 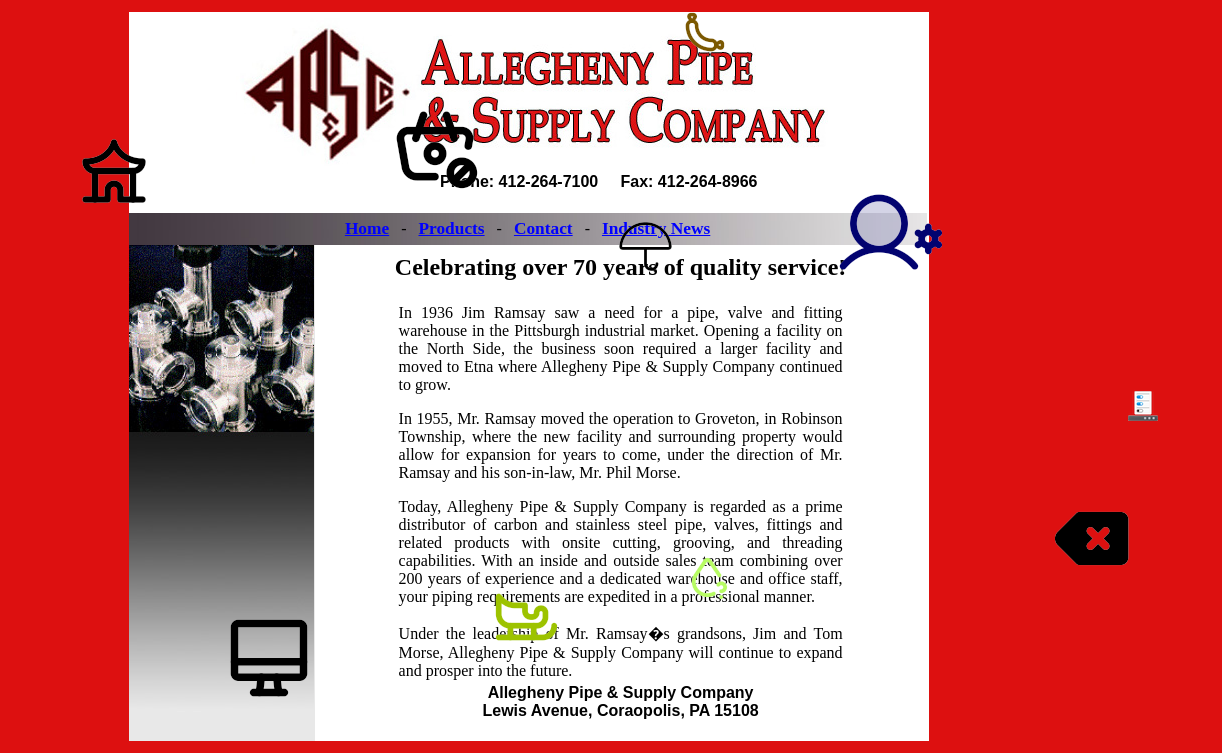 I want to click on access settings or preferences, so click(x=1143, y=406).